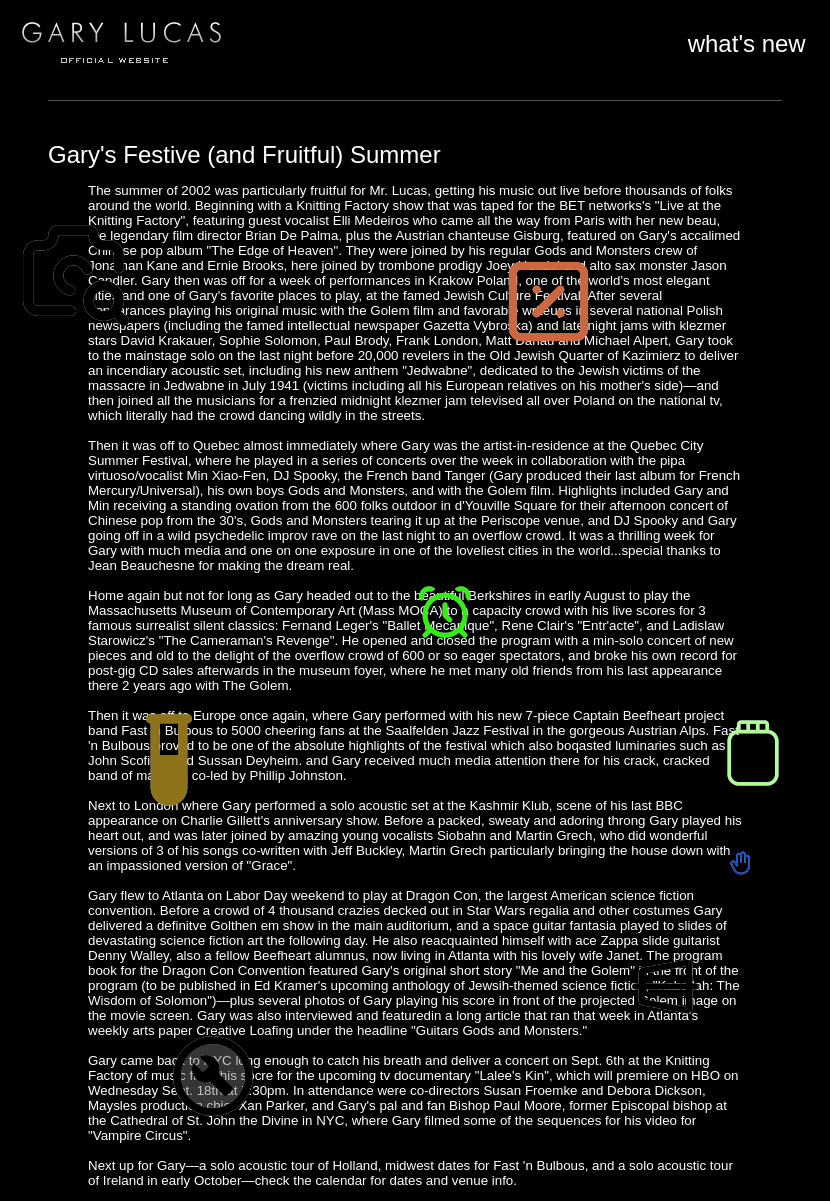 The height and width of the screenshot is (1201, 830). Describe the element at coordinates (665, 986) in the screenshot. I see `adjust perspective or viewing angle` at that location.